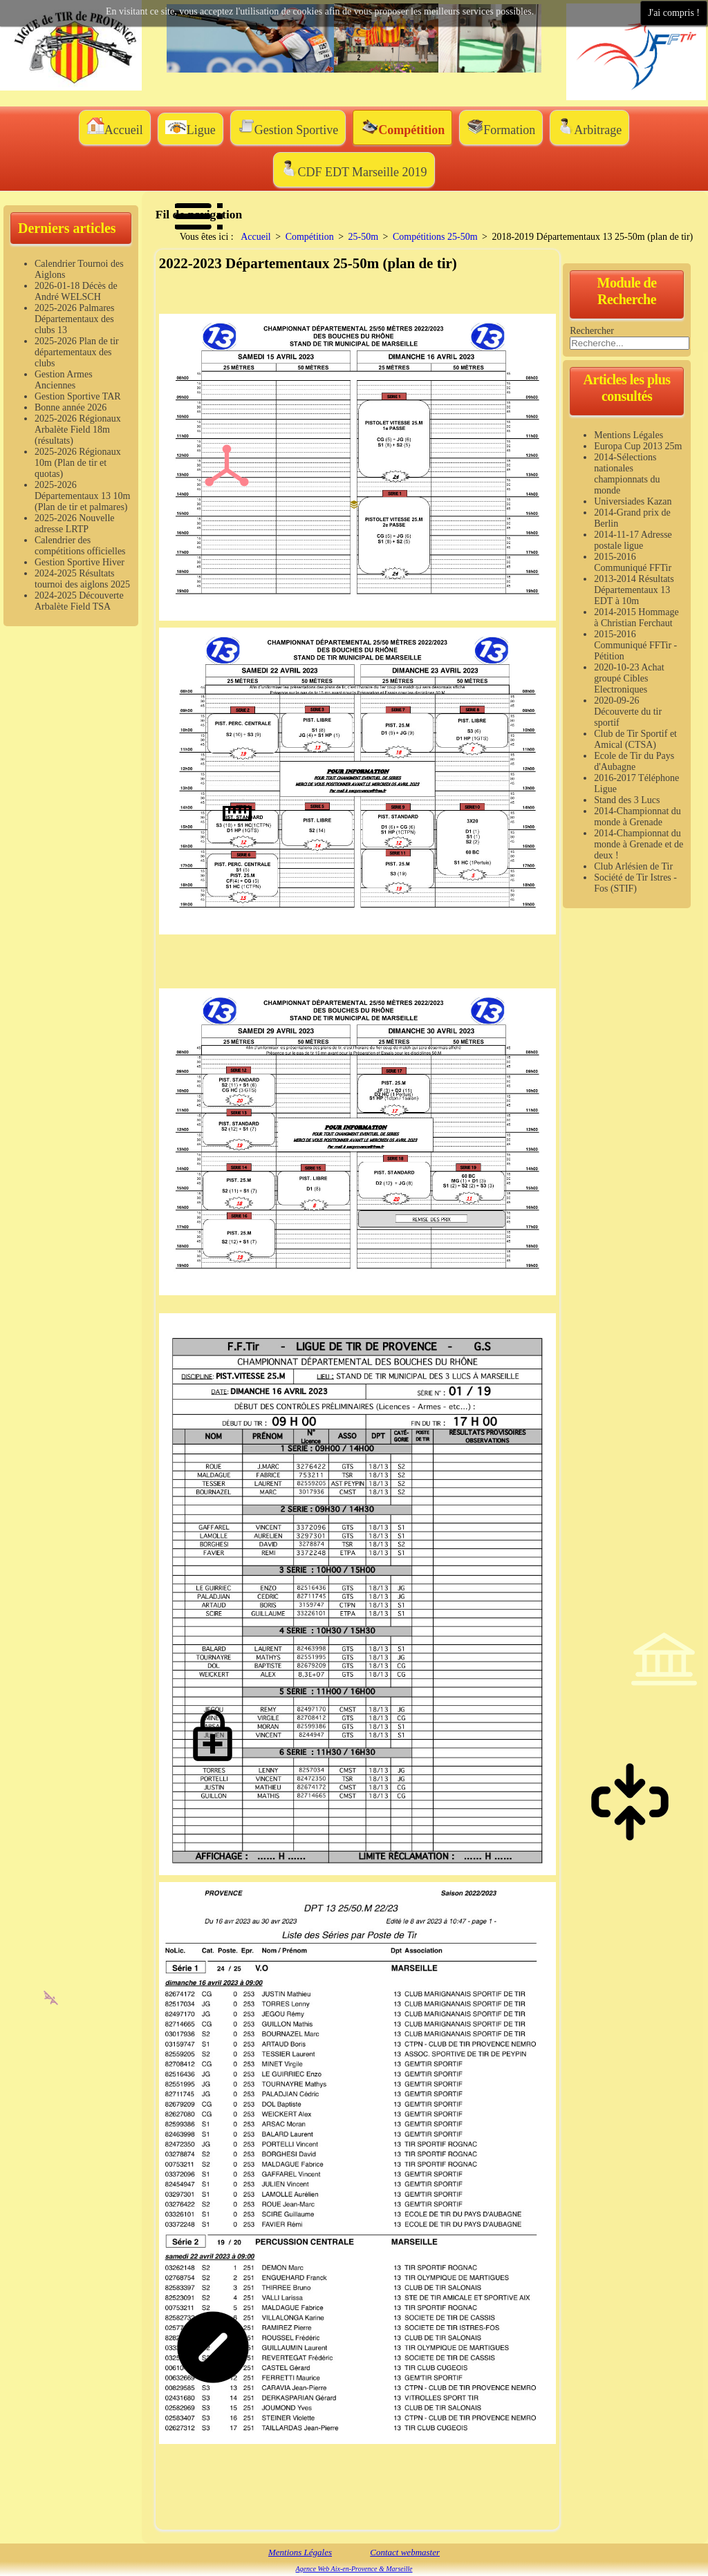 The height and width of the screenshot is (2576, 708). I want to click on collapse viewport height, so click(630, 1802).